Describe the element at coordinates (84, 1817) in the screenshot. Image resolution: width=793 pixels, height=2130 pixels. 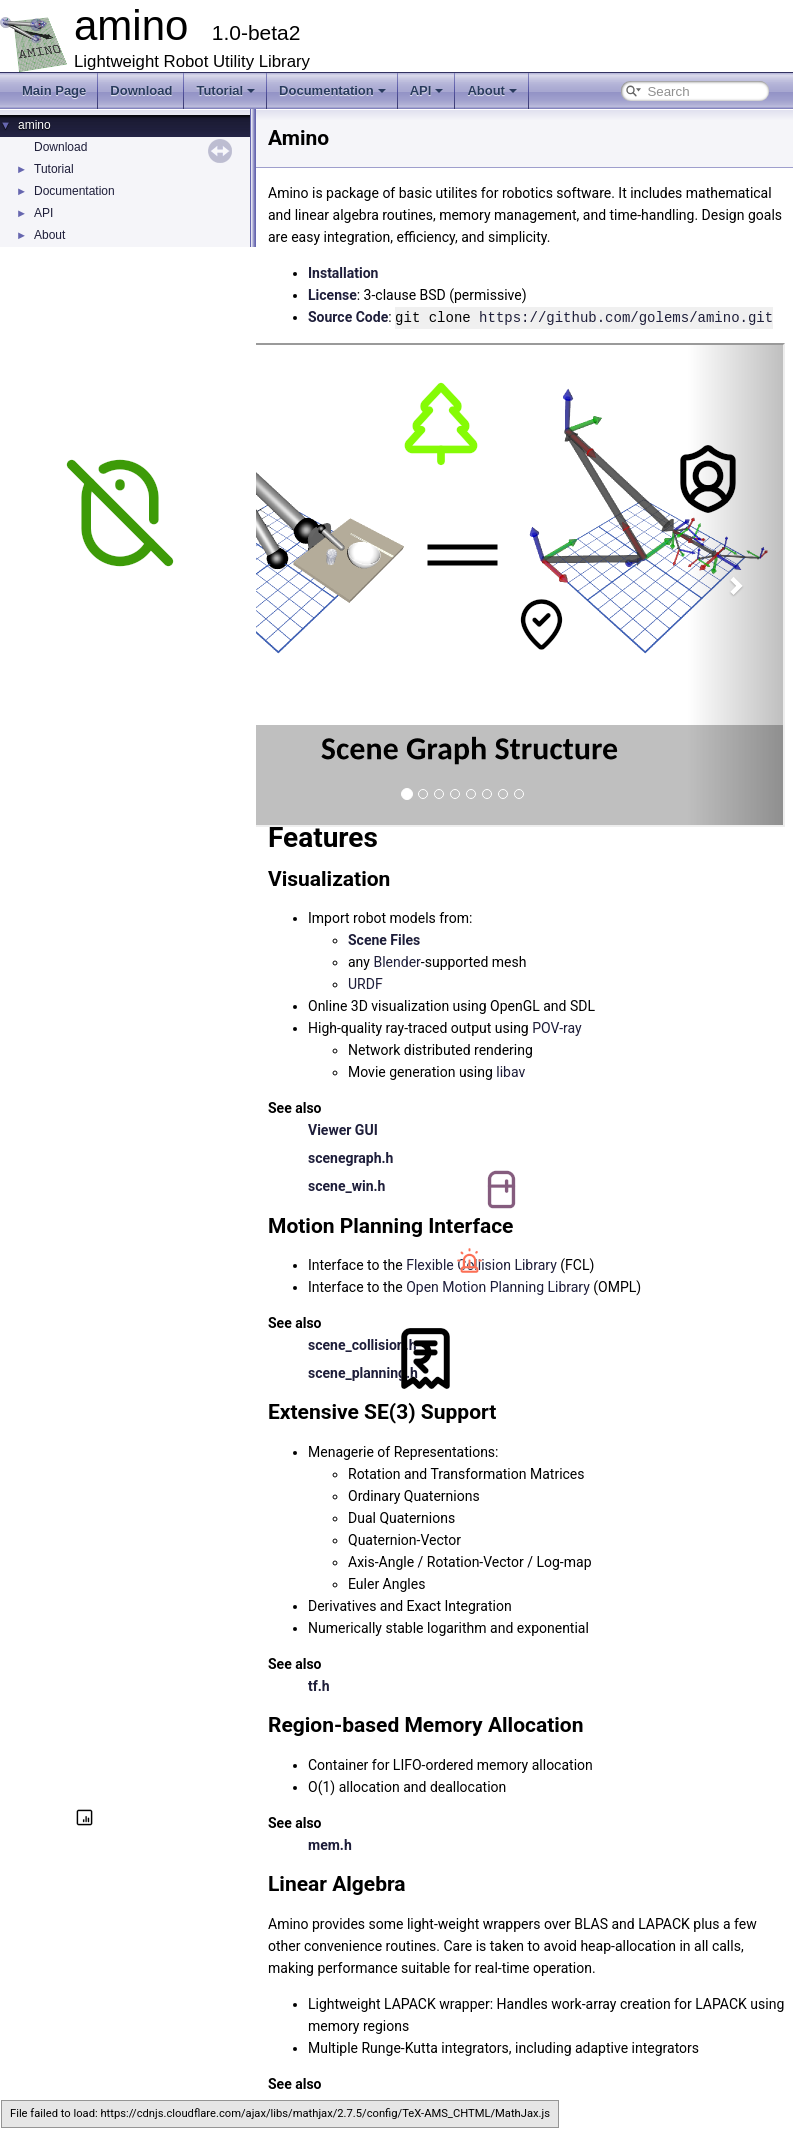
I see `align content to bottom-right corner` at that location.